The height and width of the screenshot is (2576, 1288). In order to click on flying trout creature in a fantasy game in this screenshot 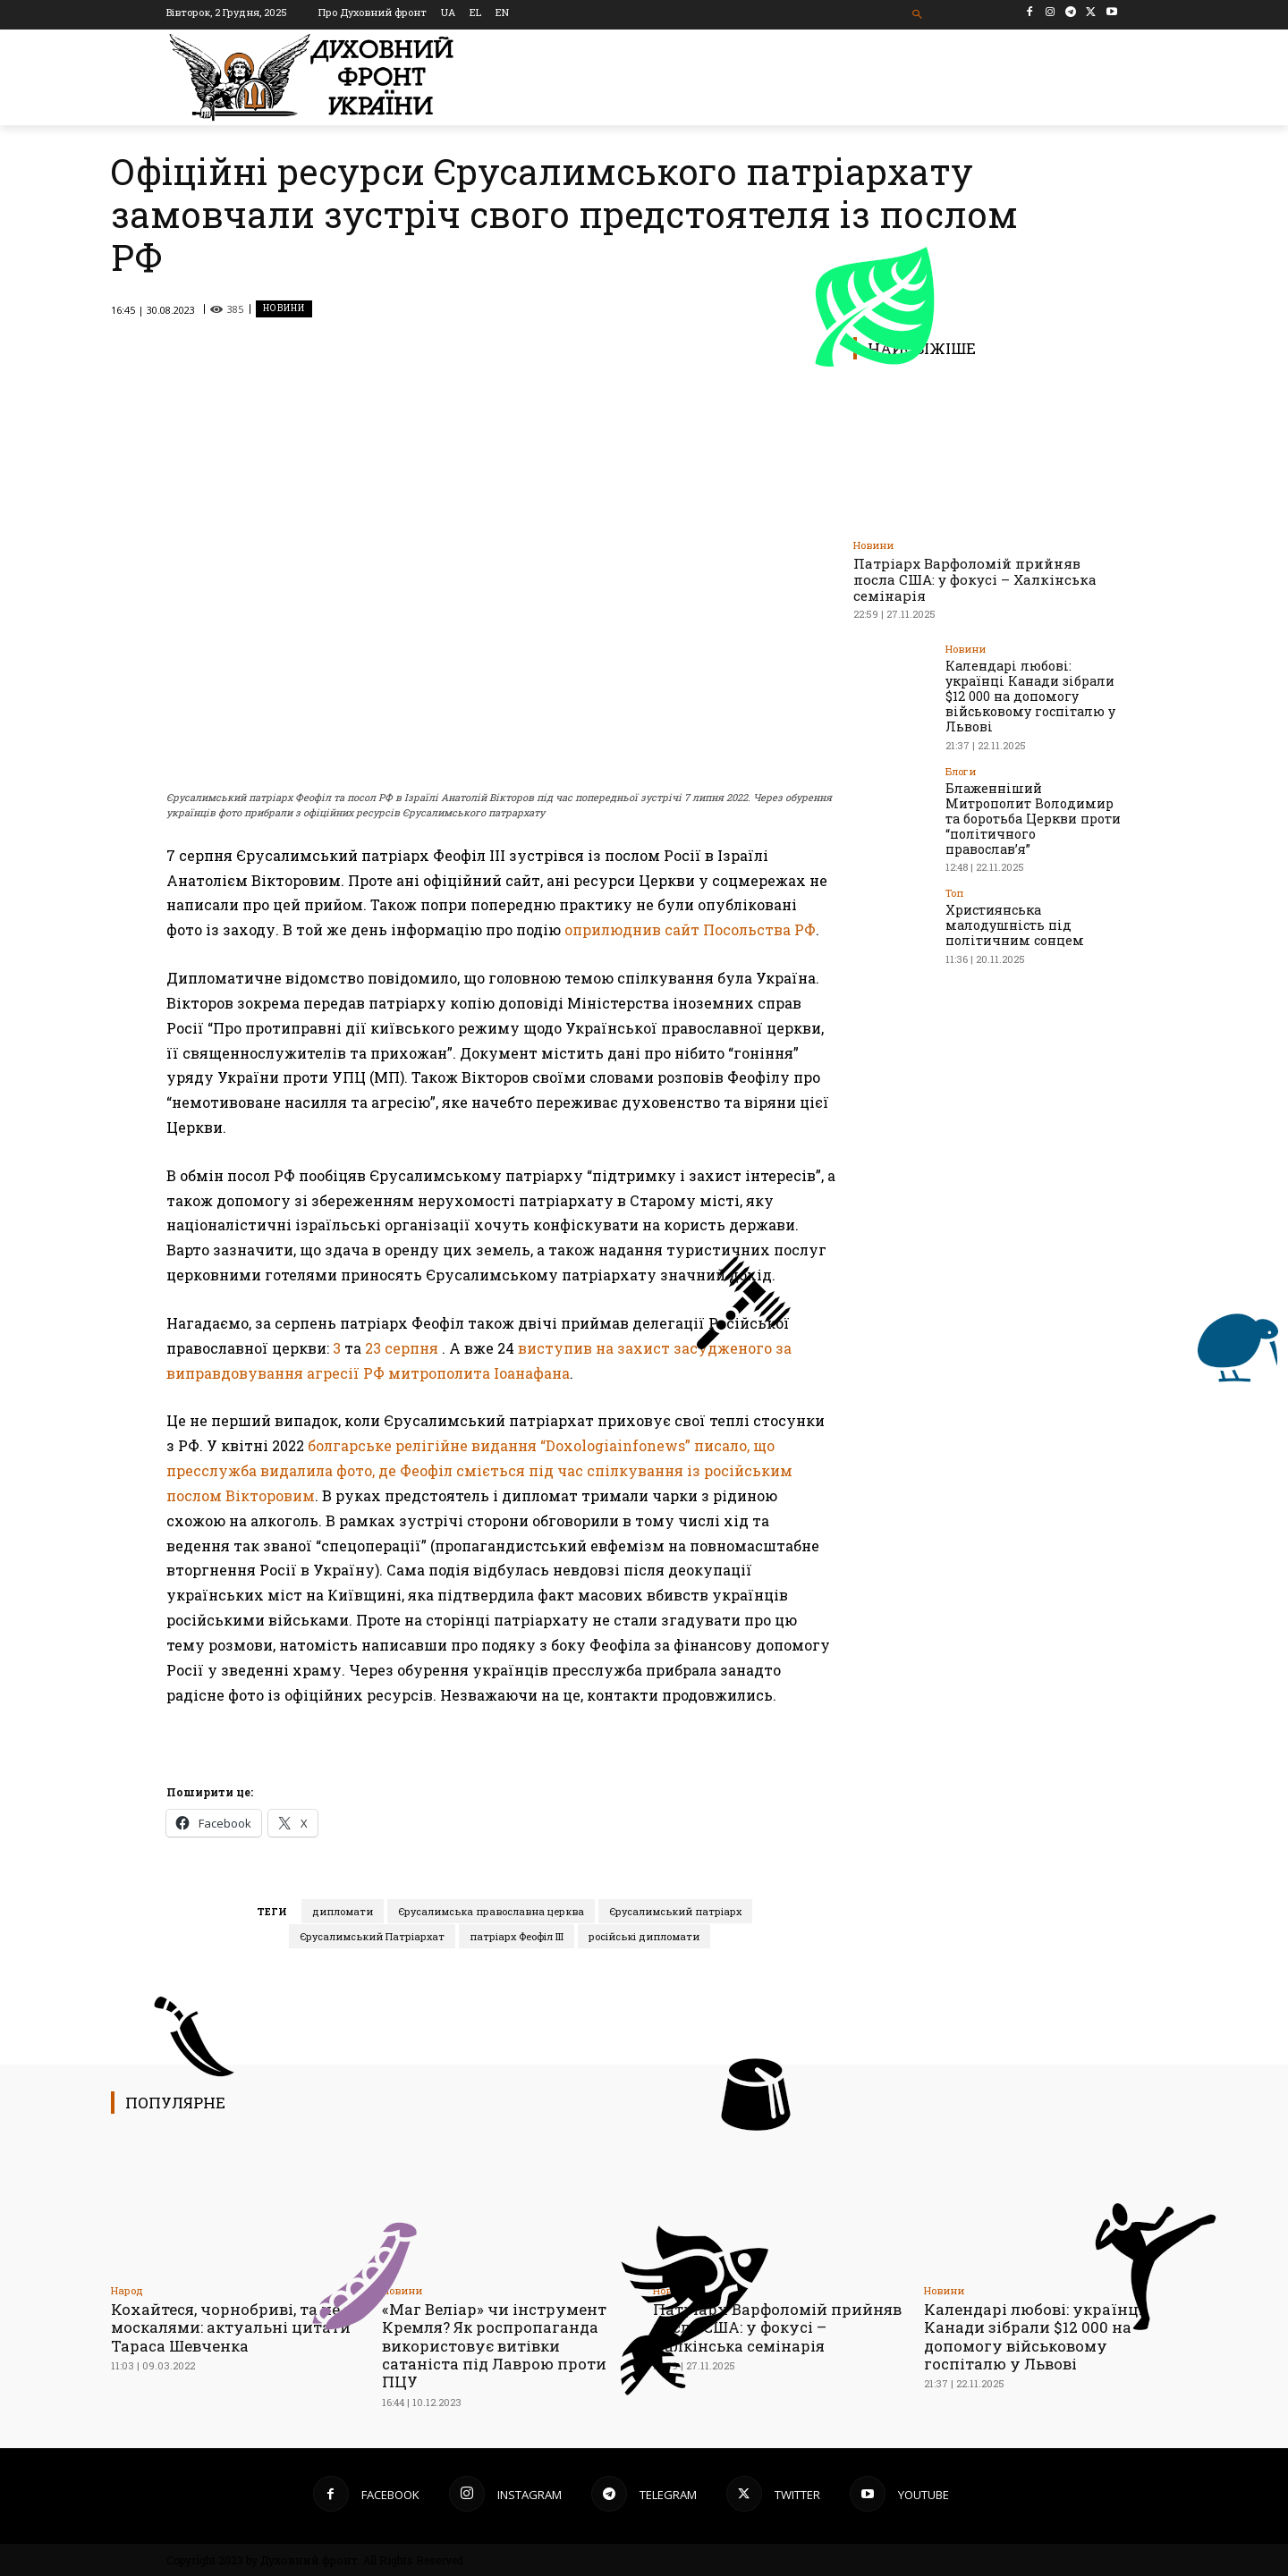, I will do `click(695, 2310)`.